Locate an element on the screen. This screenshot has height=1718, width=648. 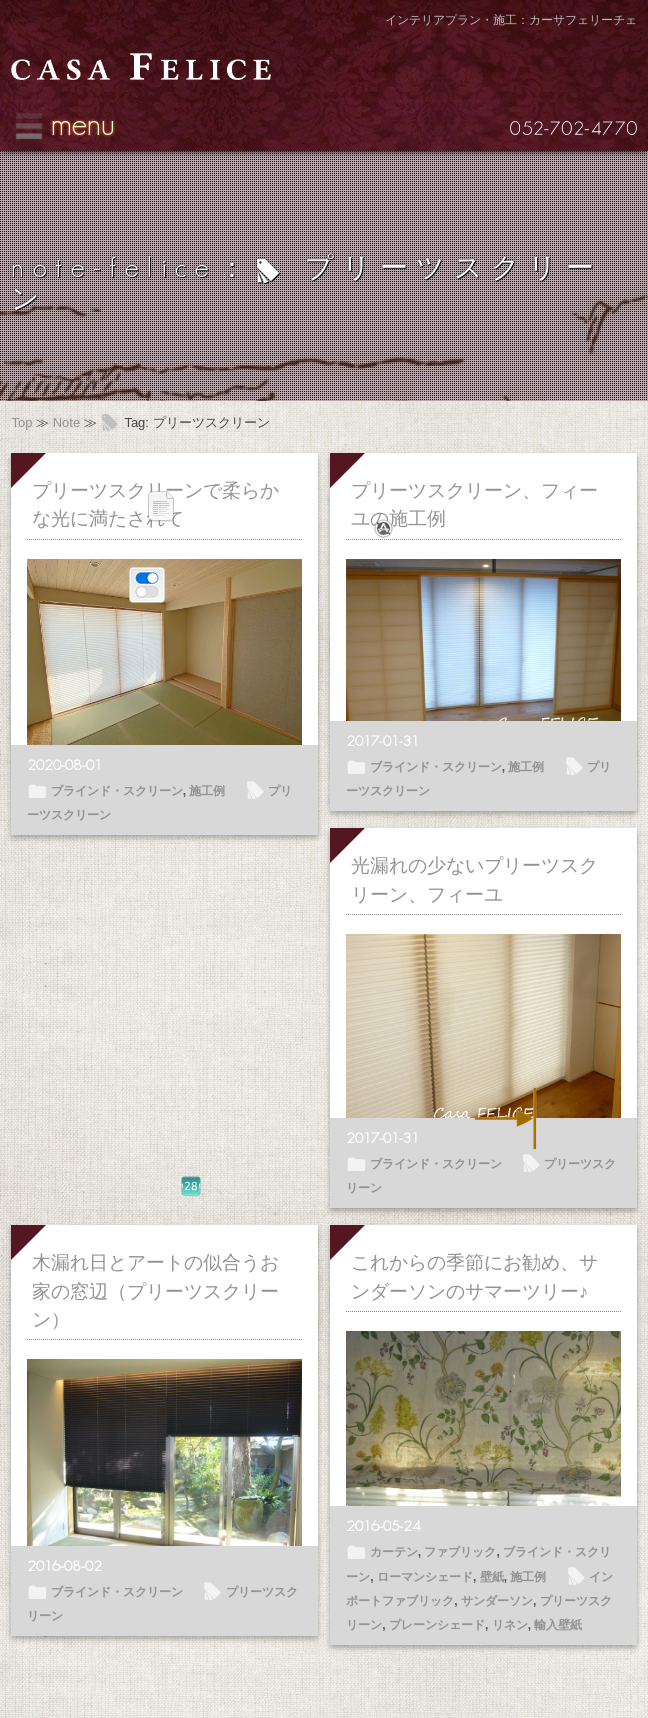
go to the last item or page is located at coordinates (505, 1118).